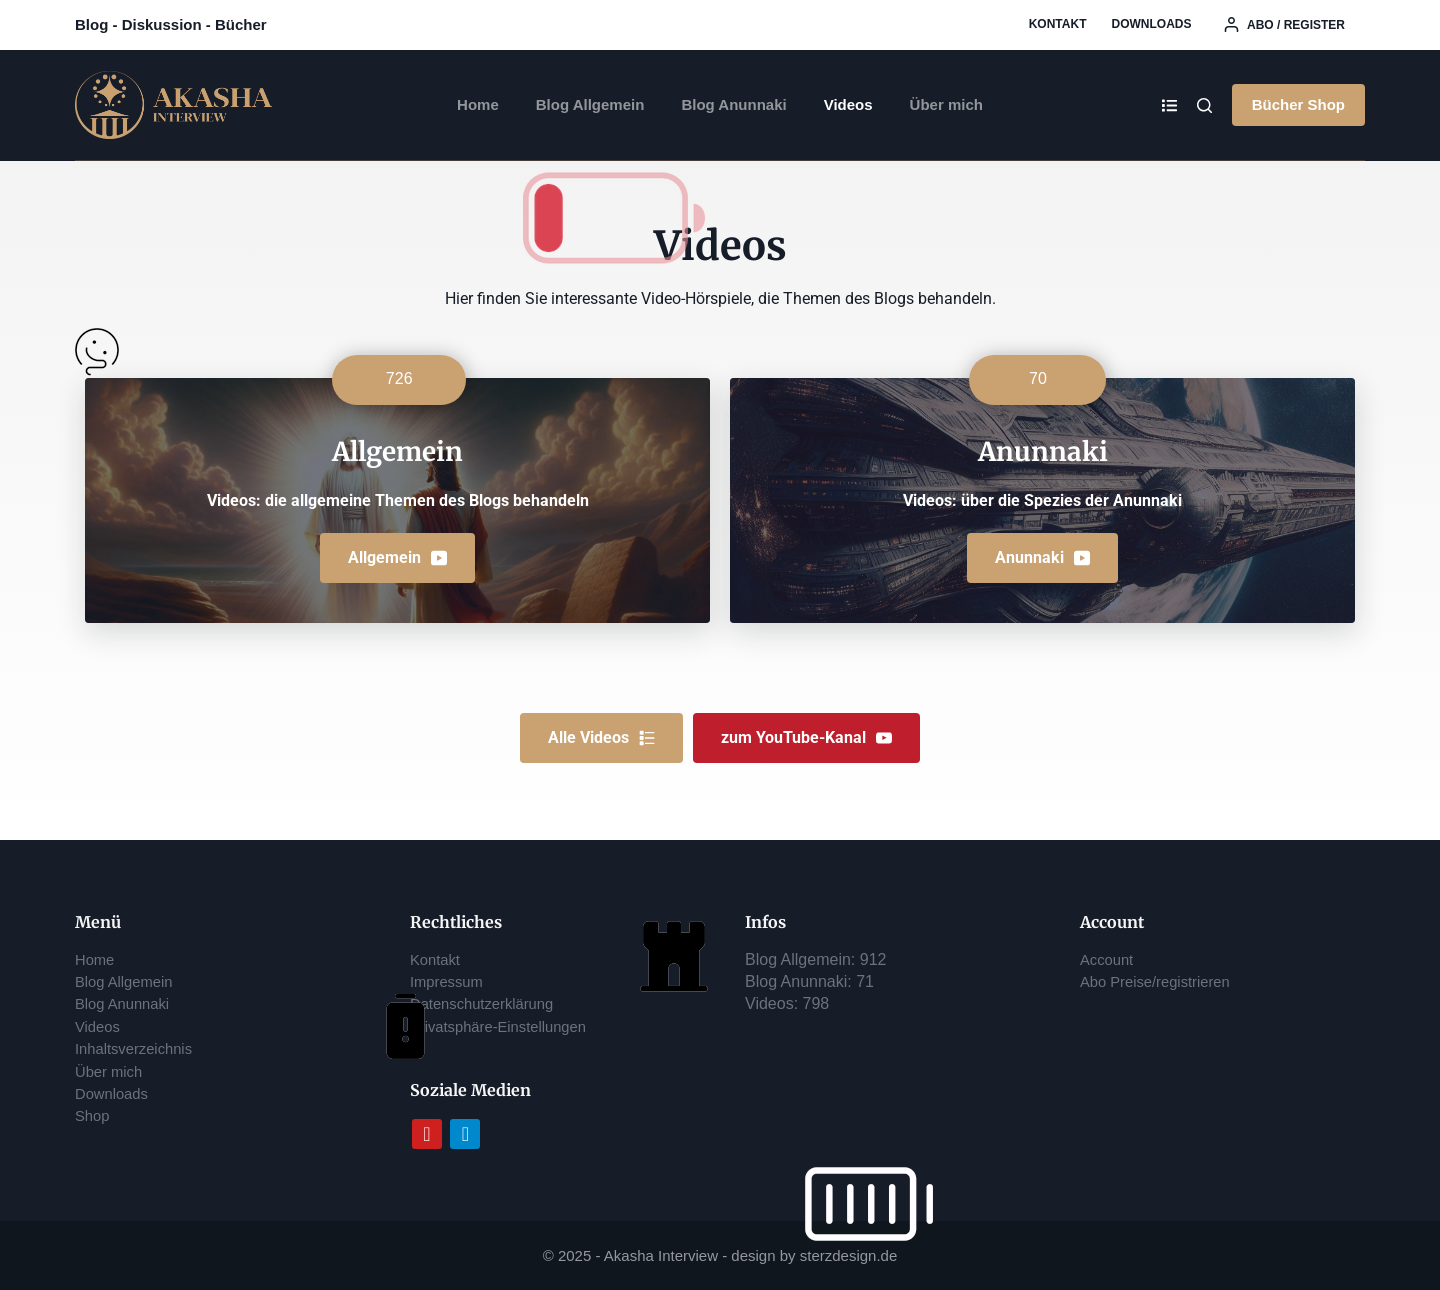  Describe the element at coordinates (674, 955) in the screenshot. I see `access castle or fortress-themed game features` at that location.